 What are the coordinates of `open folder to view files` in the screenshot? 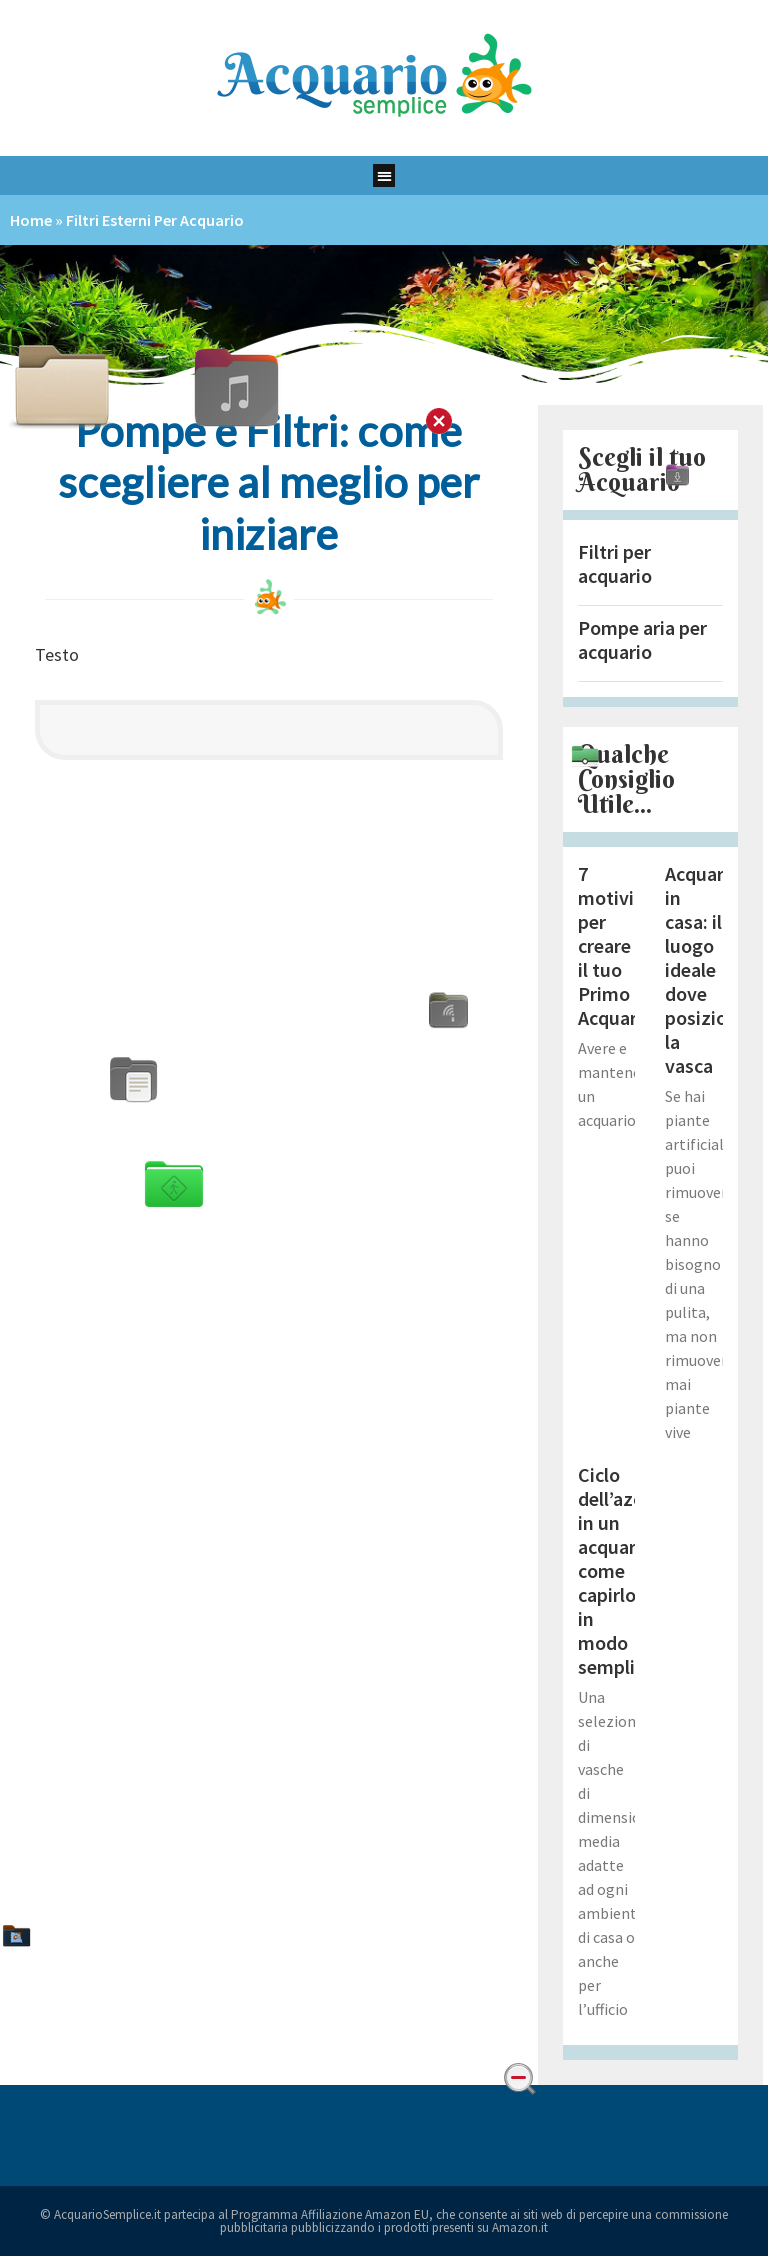 It's located at (62, 390).